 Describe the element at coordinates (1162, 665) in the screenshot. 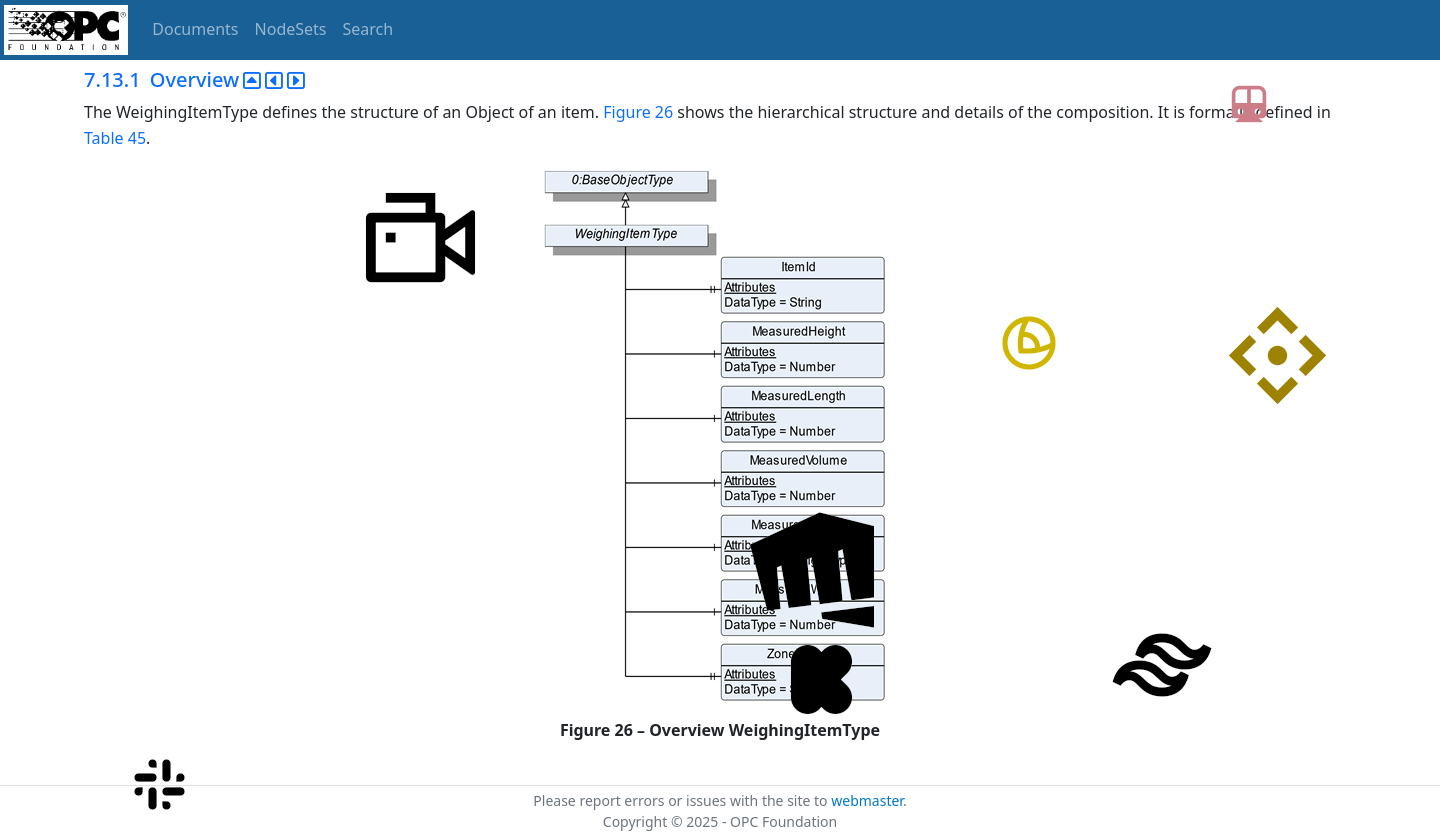

I see `tailwind css framework logo` at that location.